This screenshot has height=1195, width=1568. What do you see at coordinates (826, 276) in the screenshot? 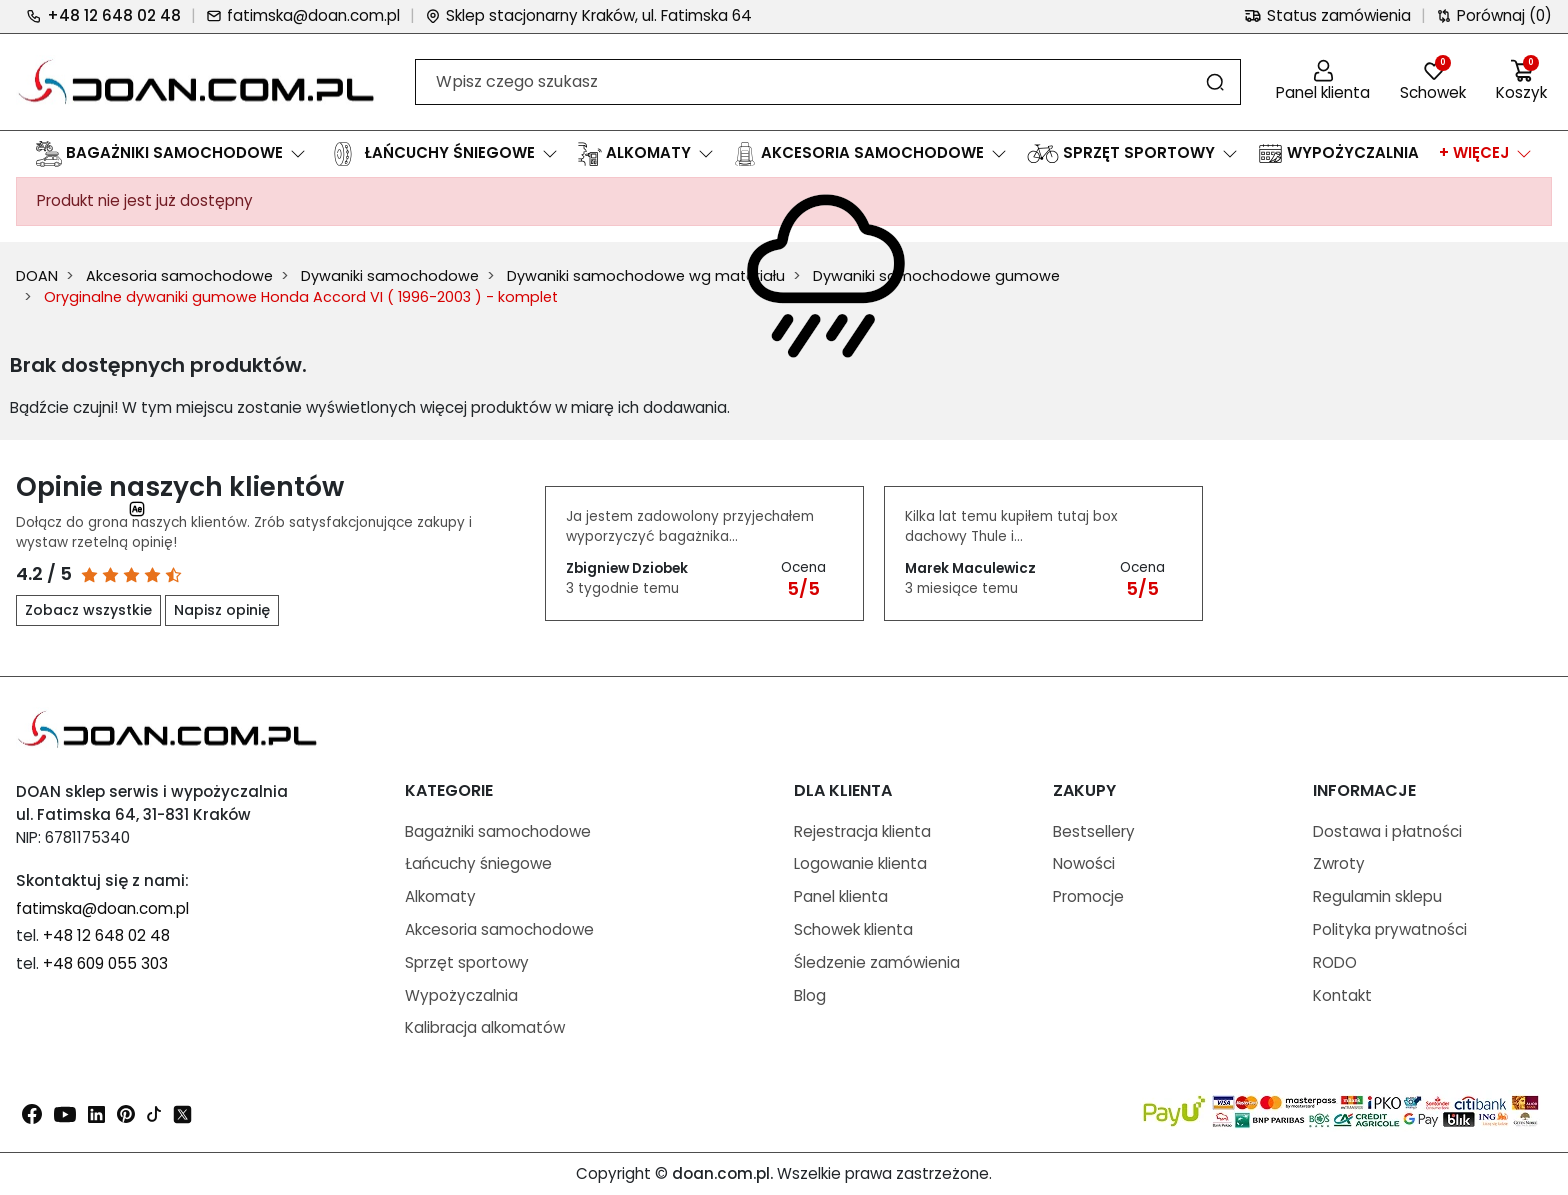
I see `indicates rainy weather conditions` at bounding box center [826, 276].